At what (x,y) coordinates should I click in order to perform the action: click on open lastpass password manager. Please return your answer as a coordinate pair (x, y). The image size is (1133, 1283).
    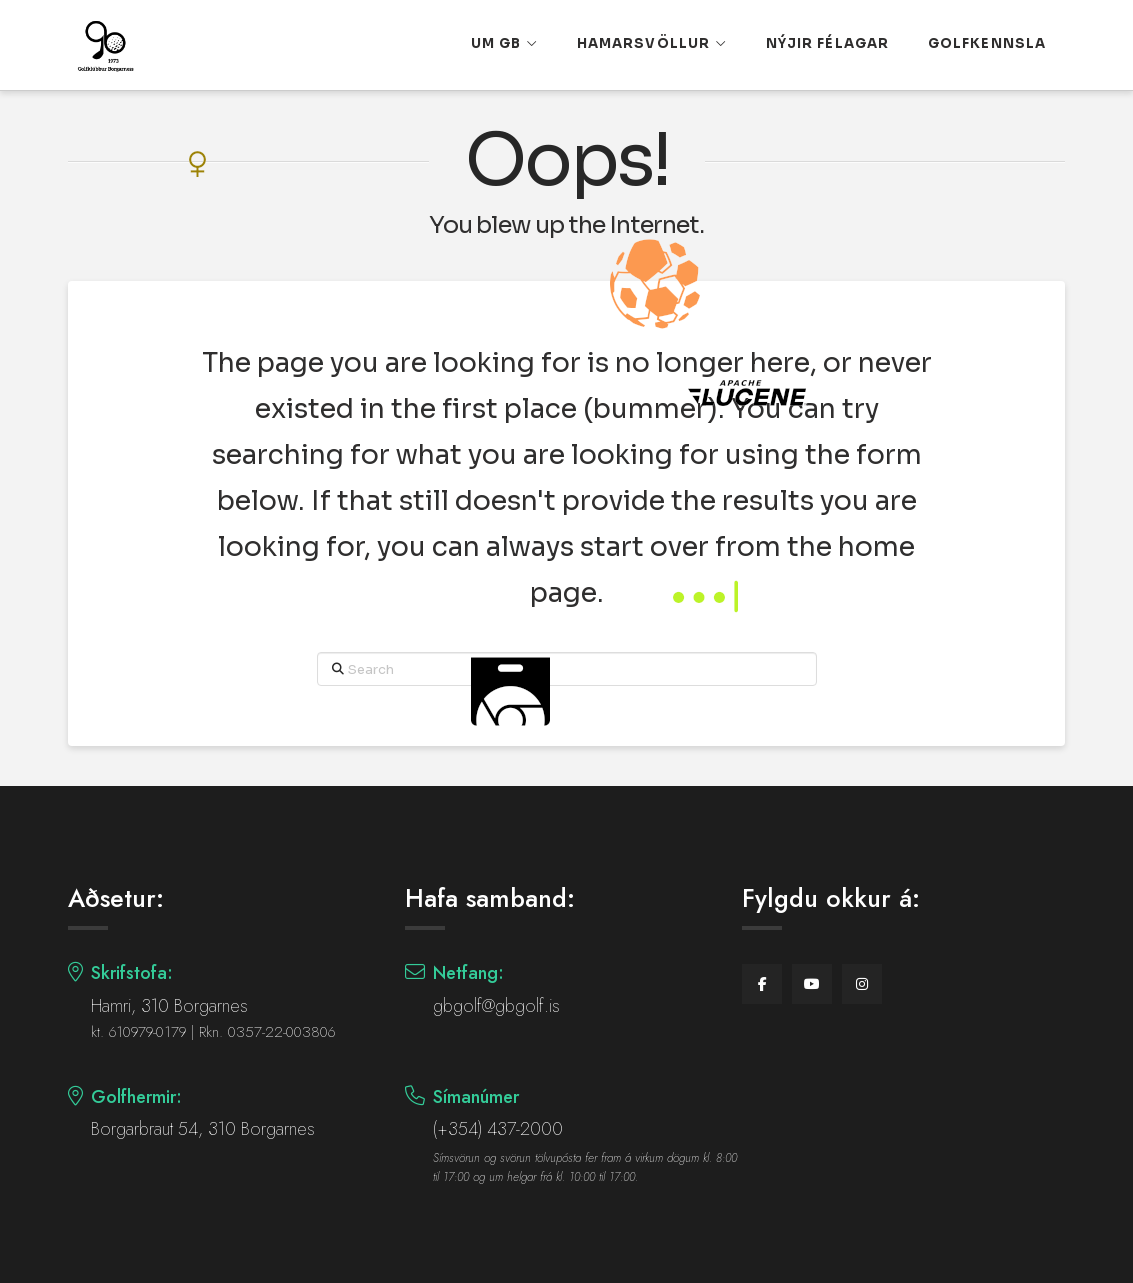
    Looking at the image, I should click on (705, 596).